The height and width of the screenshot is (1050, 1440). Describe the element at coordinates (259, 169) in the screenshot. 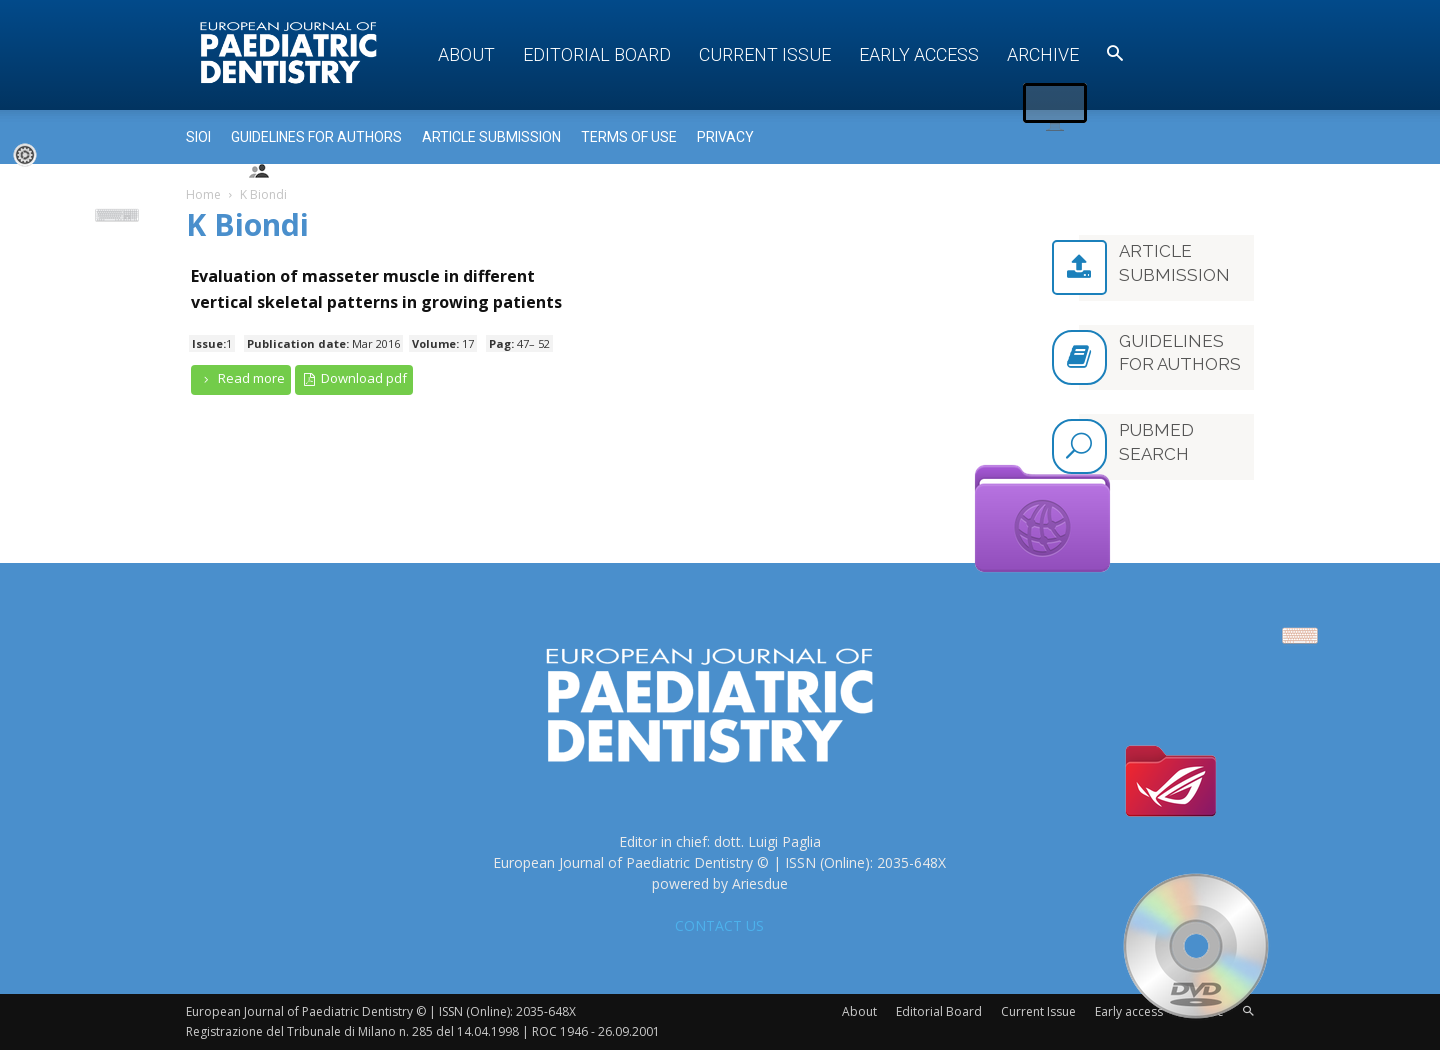

I see `view group or shared folder` at that location.